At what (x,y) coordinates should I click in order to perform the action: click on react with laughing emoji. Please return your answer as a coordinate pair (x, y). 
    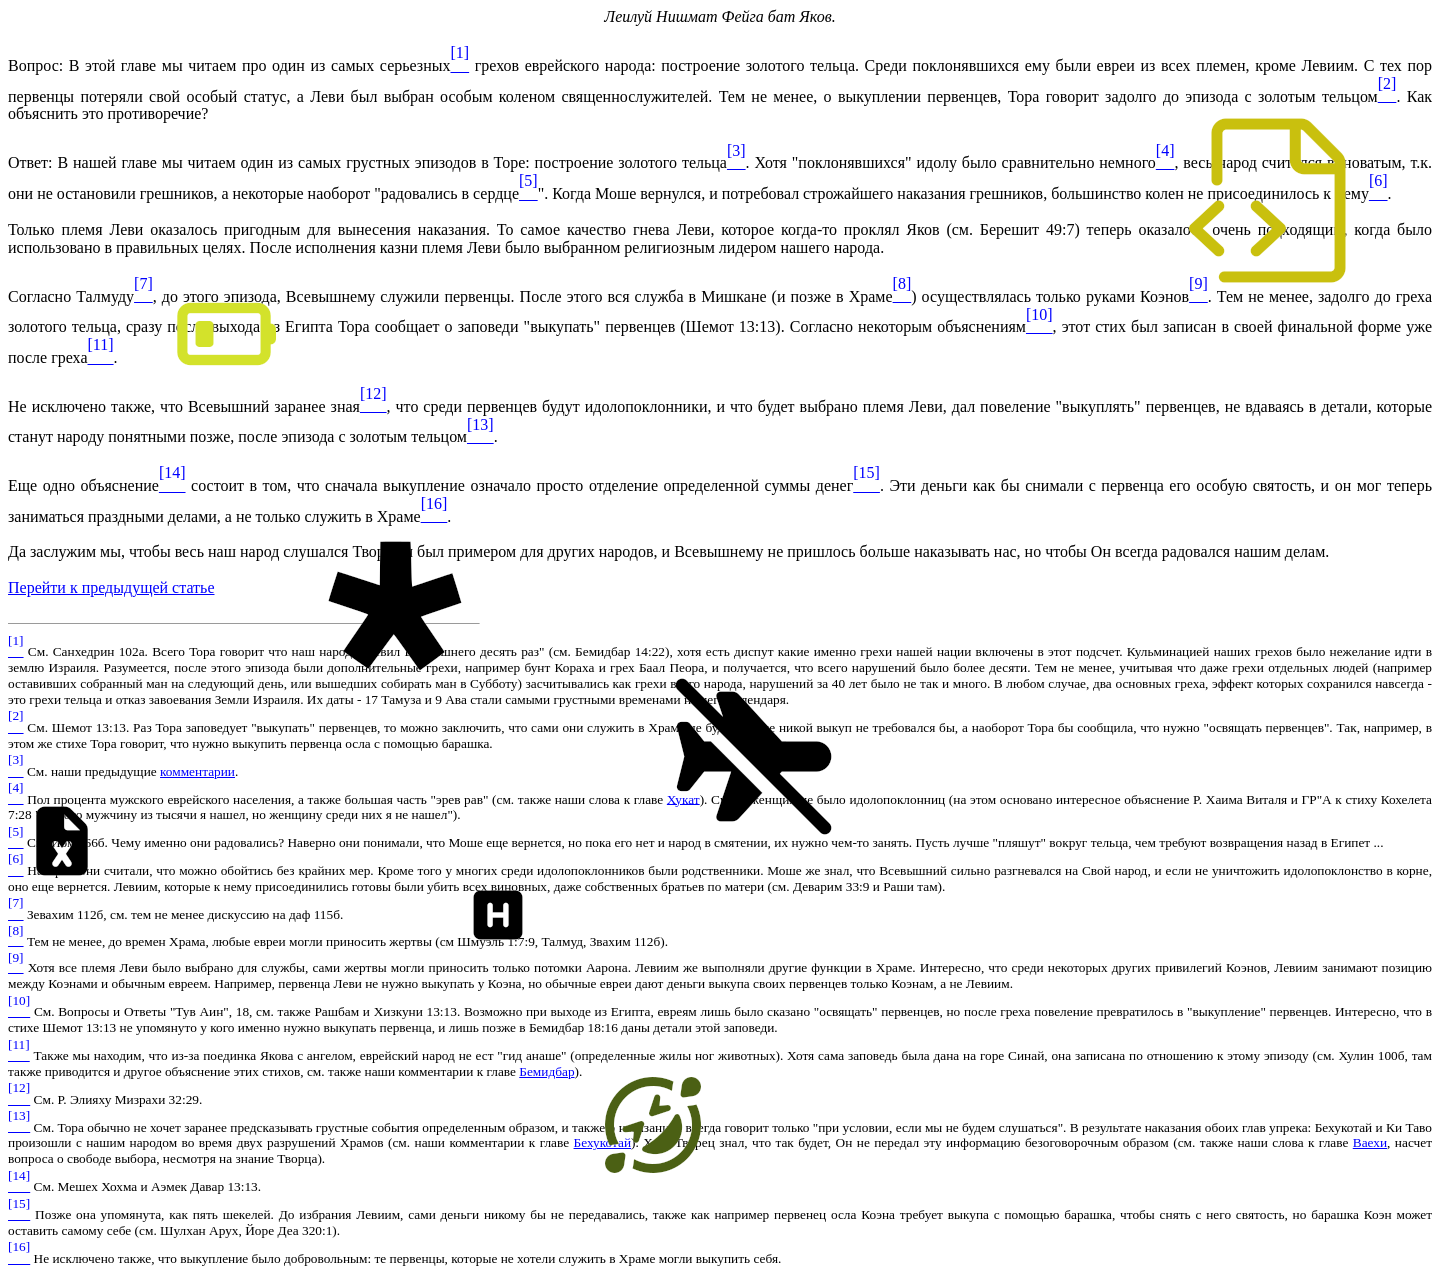
    Looking at the image, I should click on (653, 1125).